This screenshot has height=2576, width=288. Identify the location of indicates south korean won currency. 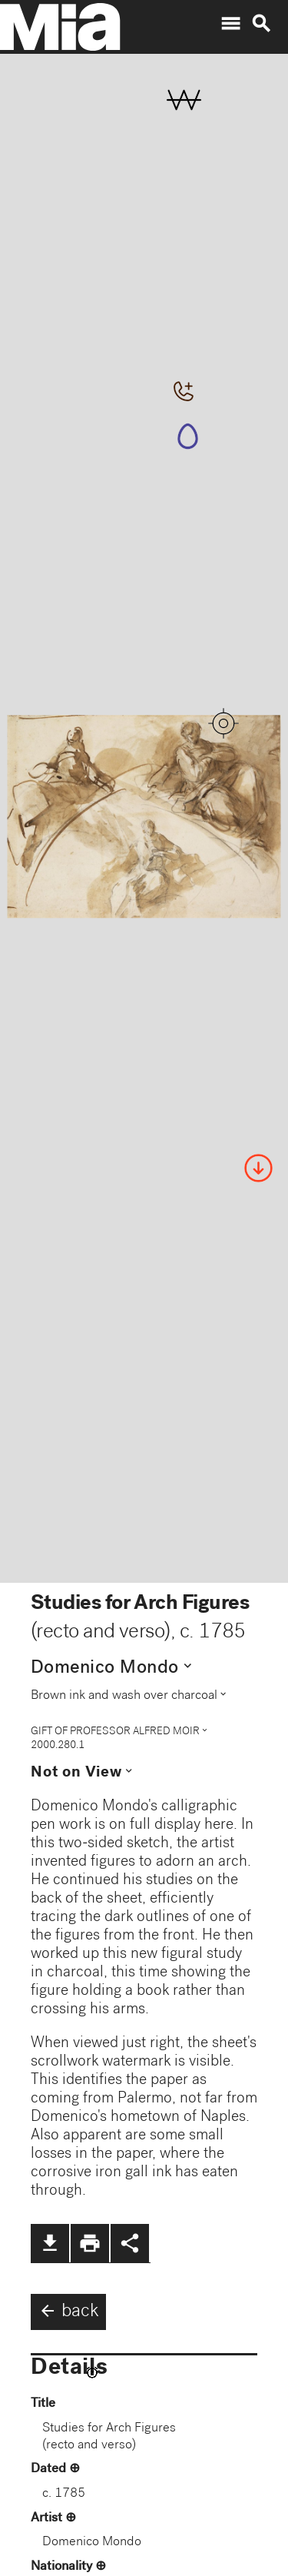
(184, 98).